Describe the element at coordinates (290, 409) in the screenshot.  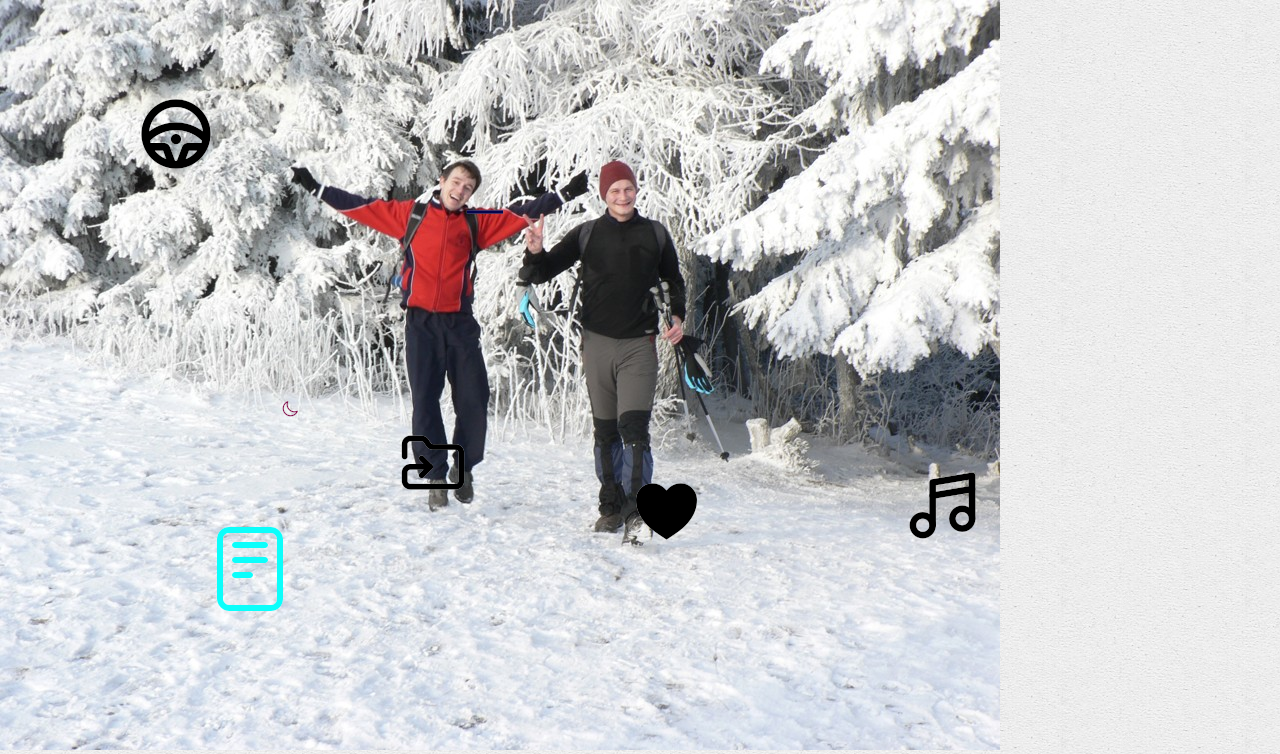
I see `switch to dark mode` at that location.